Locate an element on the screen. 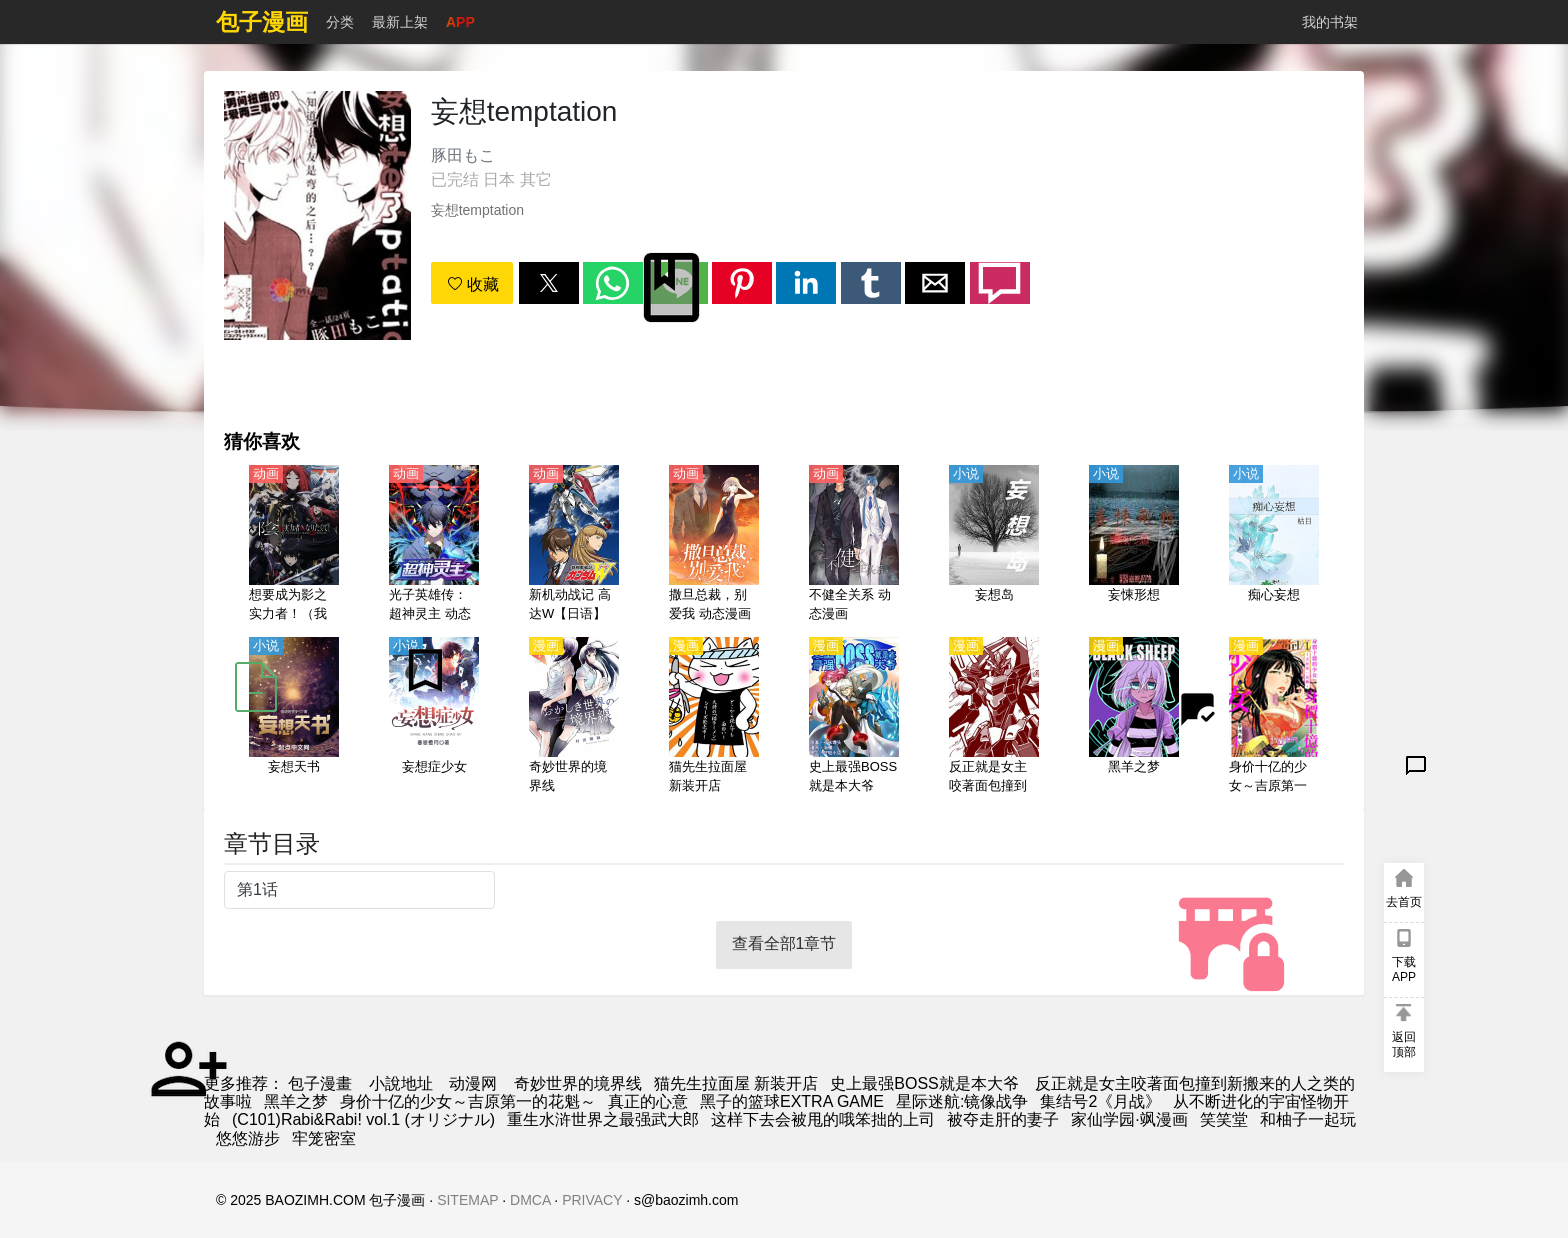 This screenshot has height=1238, width=1568. remove a file from the list is located at coordinates (256, 687).